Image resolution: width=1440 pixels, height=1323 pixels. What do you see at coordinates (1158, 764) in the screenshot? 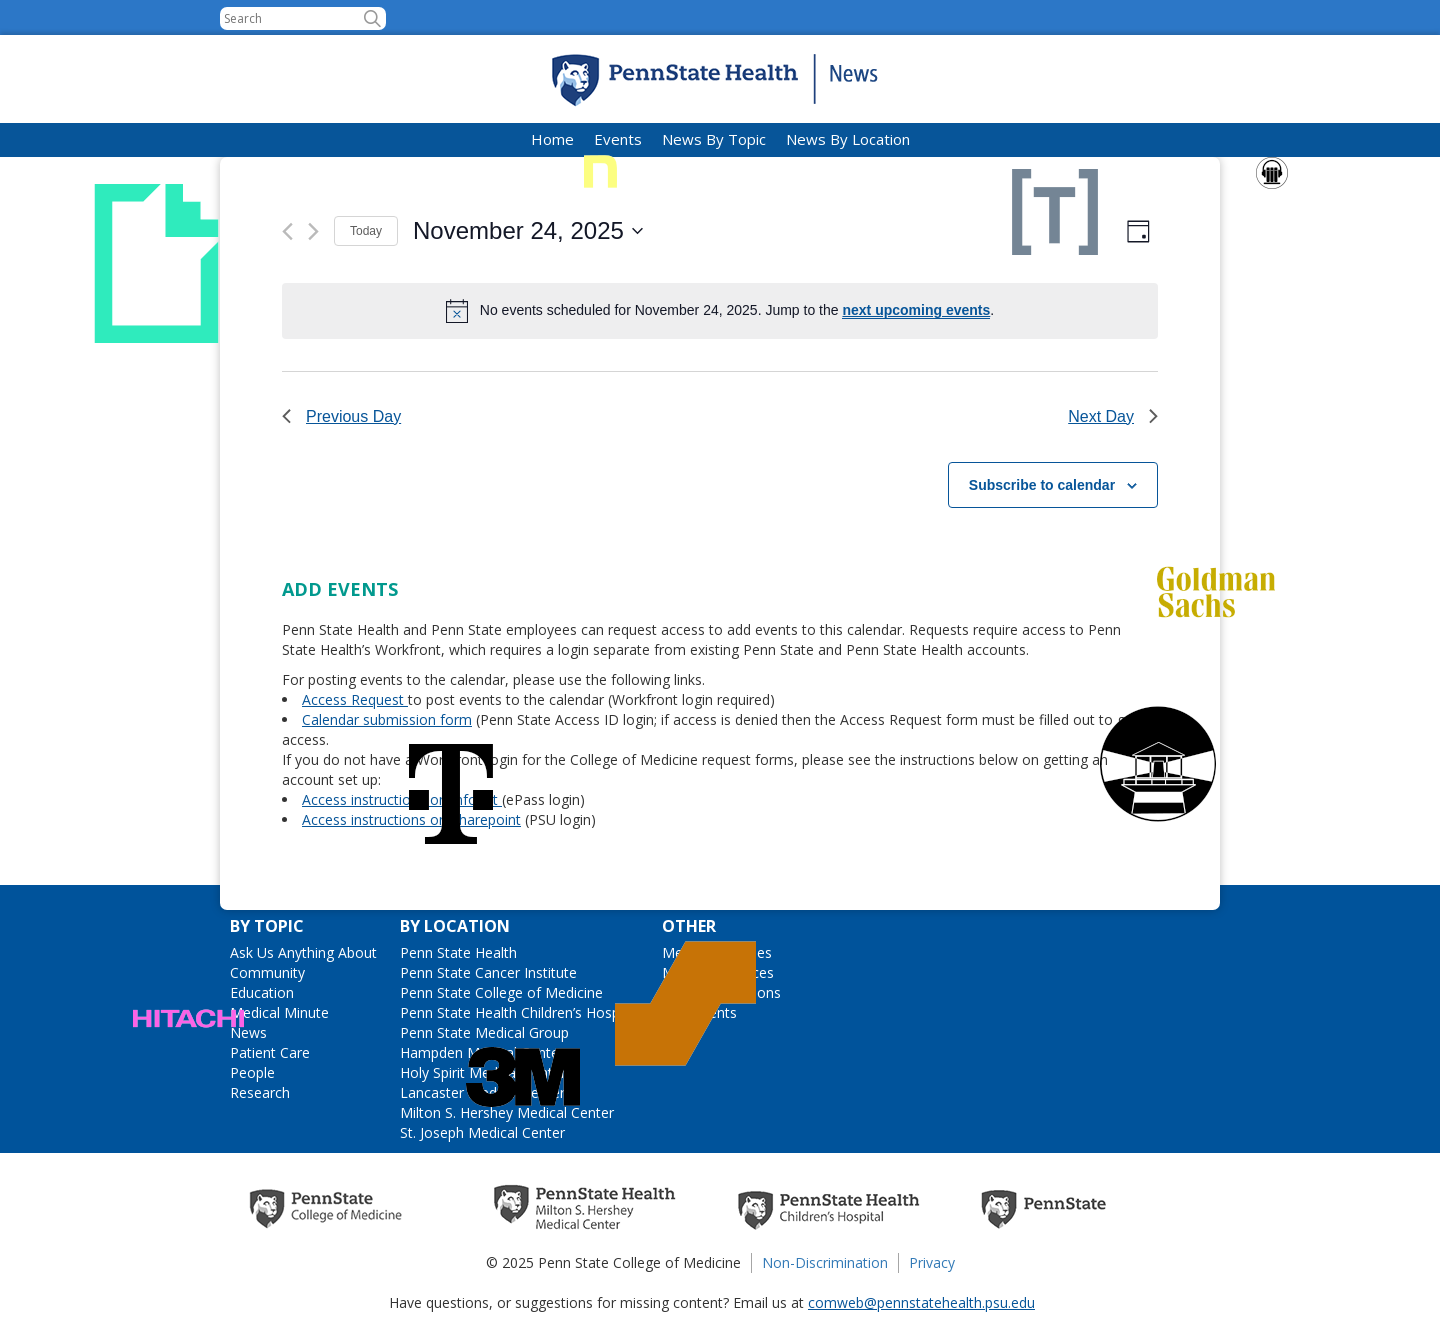
I see `watchtower container monitoring service logo` at bounding box center [1158, 764].